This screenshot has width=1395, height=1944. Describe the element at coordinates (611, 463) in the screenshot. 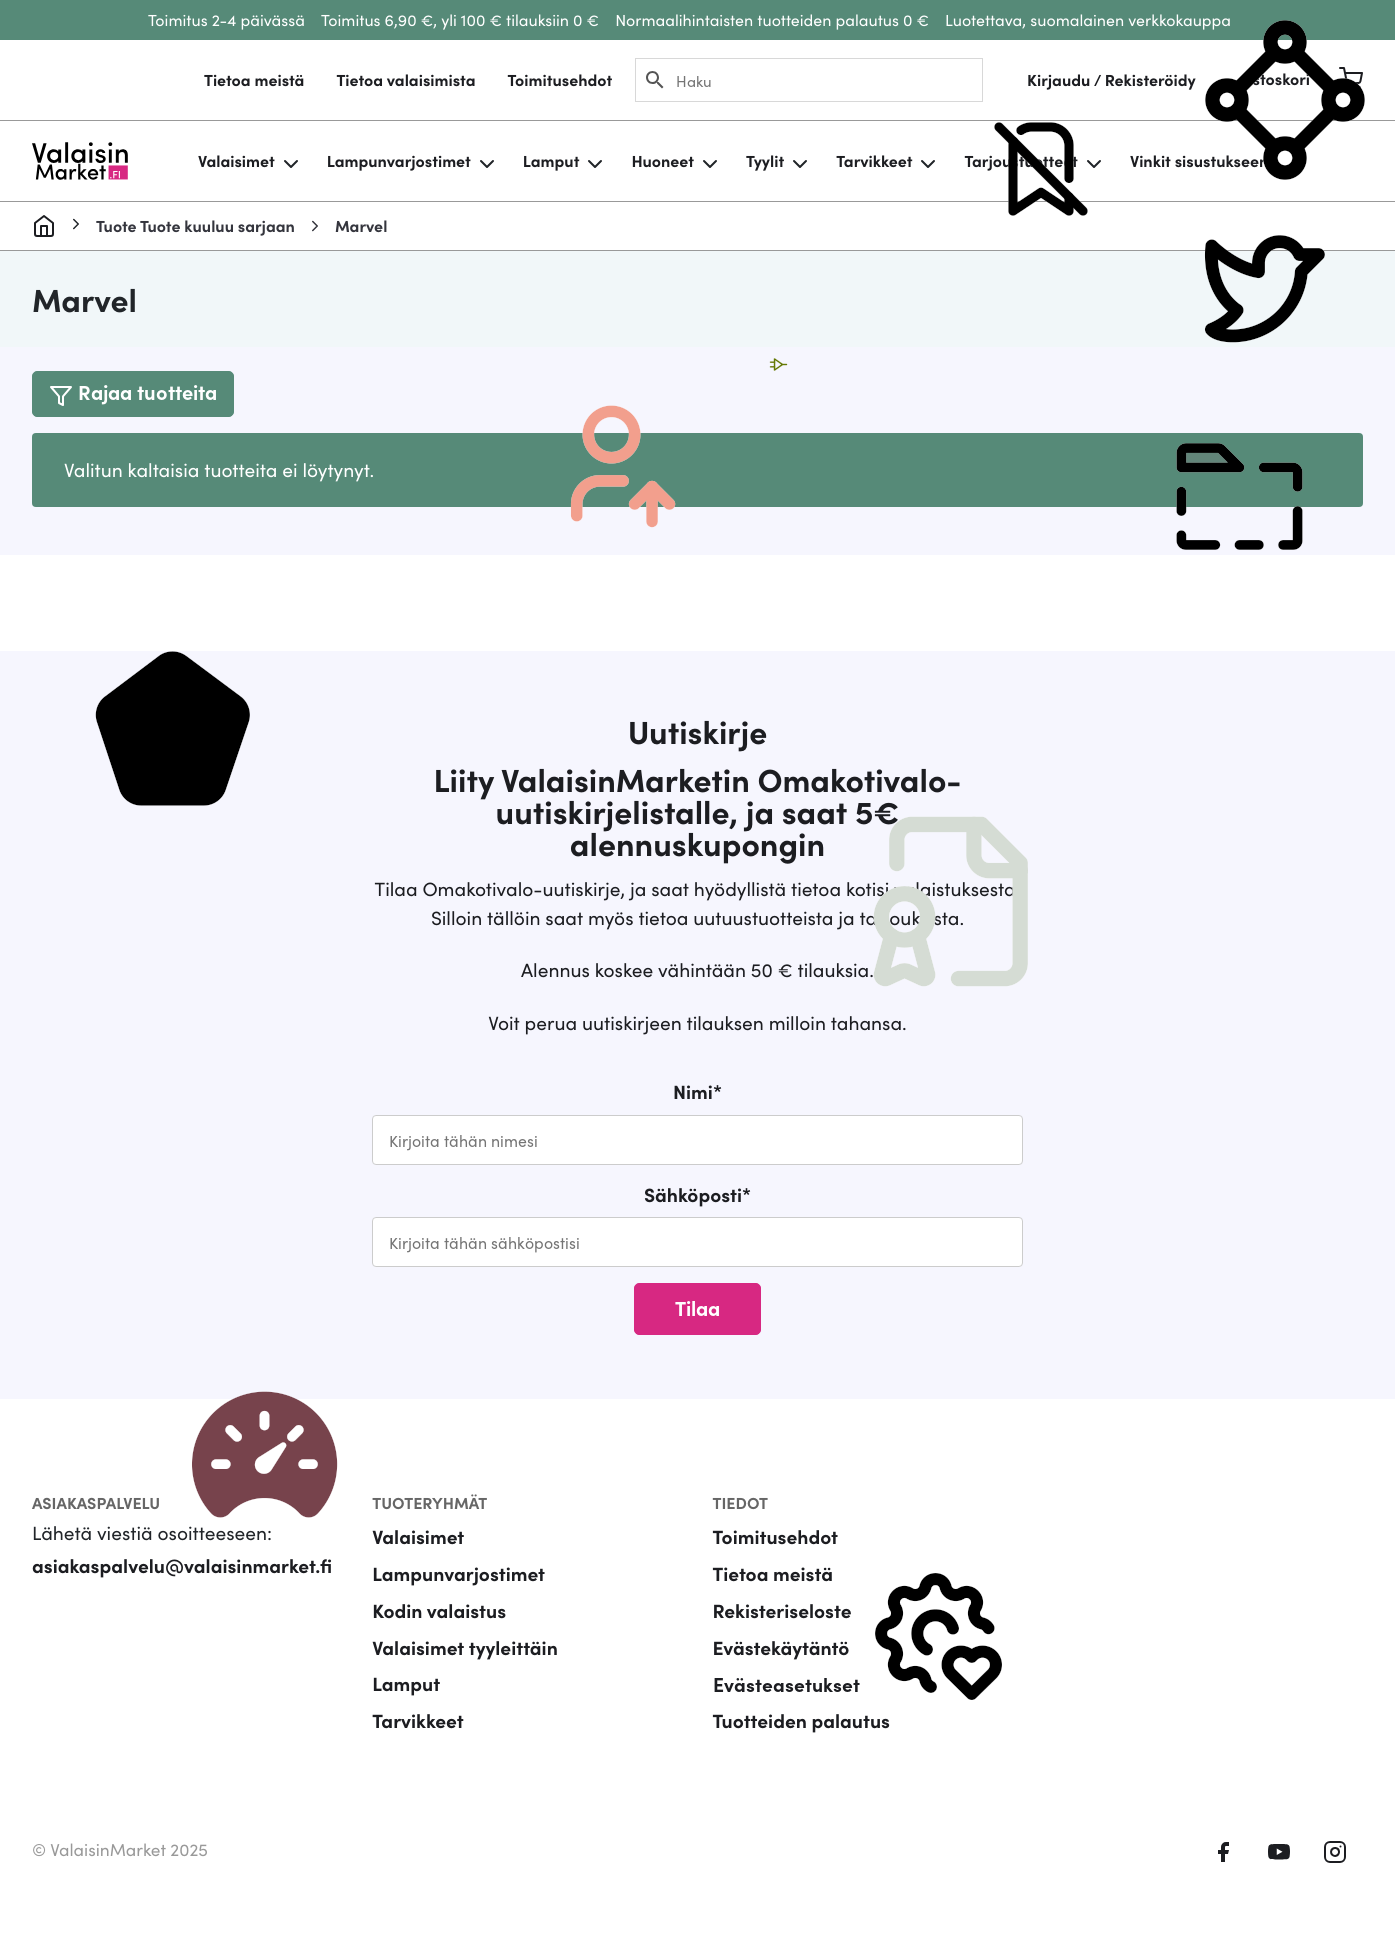

I see `promote user or elevate permissions` at that location.